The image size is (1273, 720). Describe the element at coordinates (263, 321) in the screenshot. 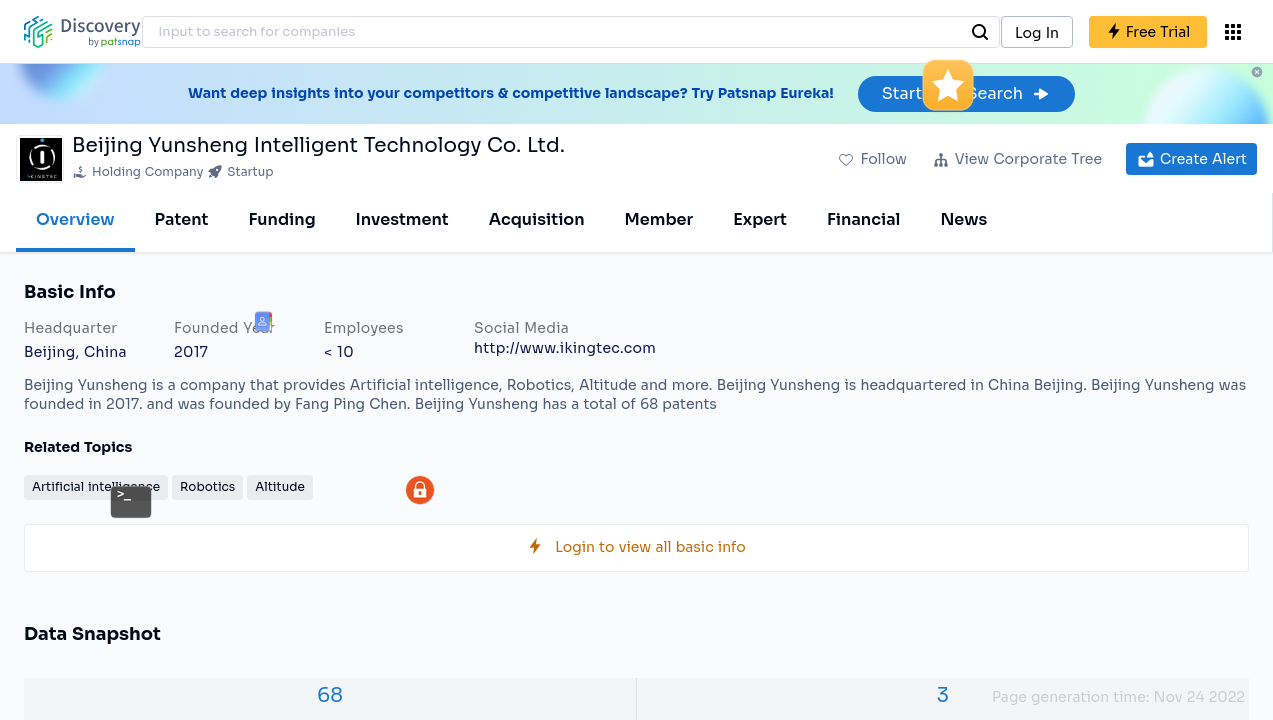

I see `open the contacts app` at that location.